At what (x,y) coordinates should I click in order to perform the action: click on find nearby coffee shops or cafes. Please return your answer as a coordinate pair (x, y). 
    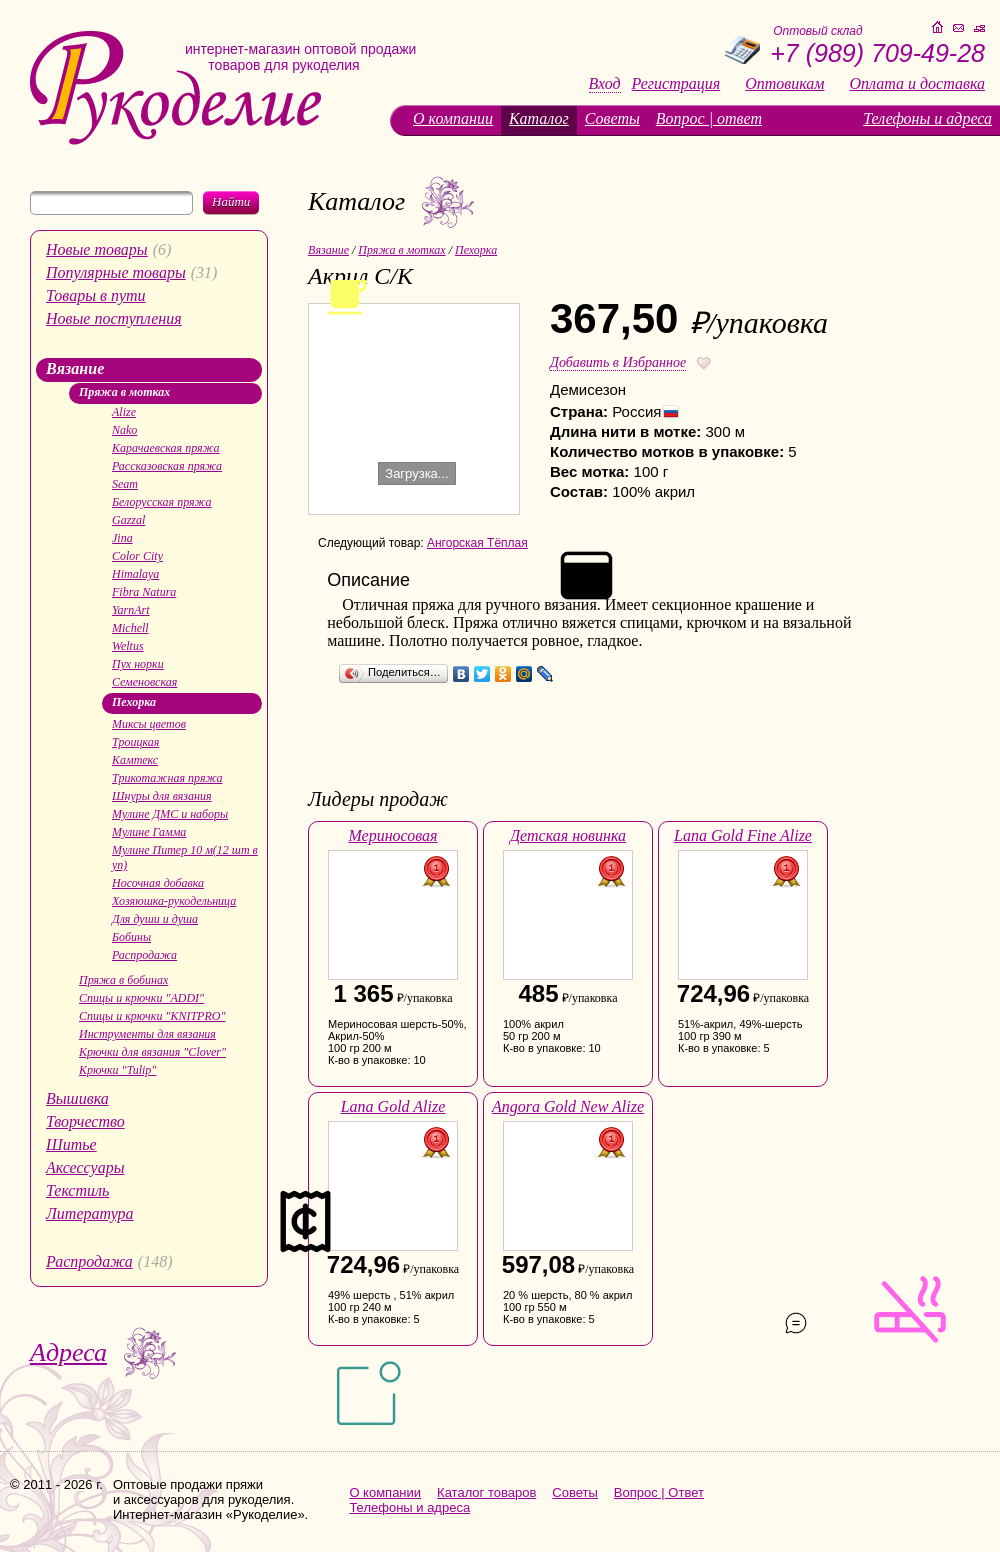
    Looking at the image, I should click on (347, 298).